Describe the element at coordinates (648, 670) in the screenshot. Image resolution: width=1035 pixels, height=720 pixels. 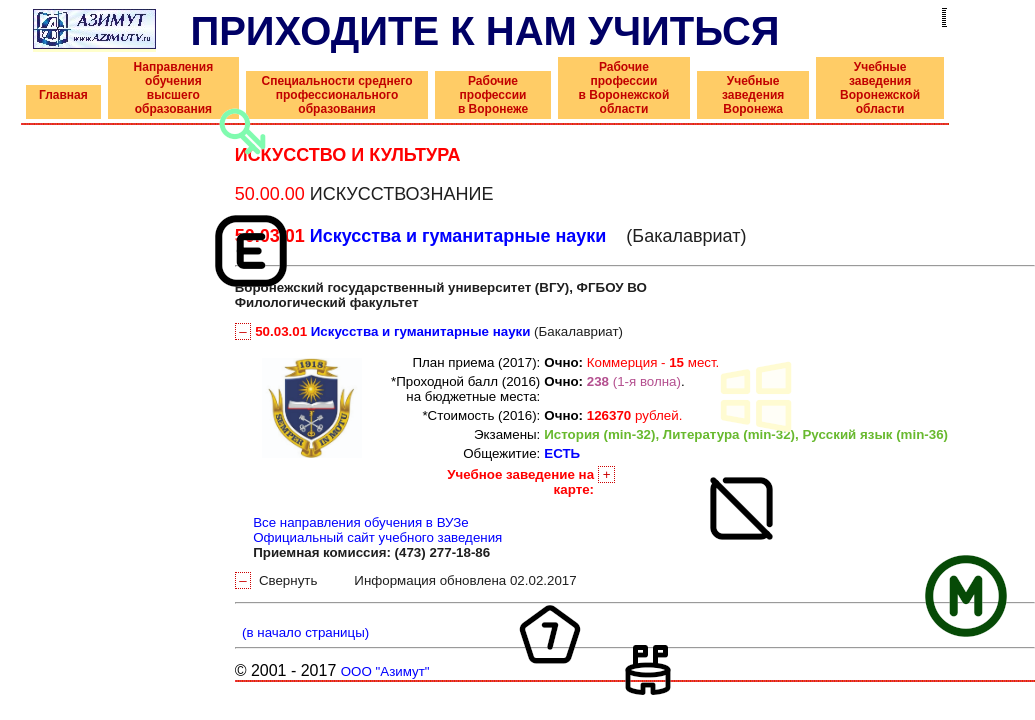
I see `view stadium or arena information` at that location.